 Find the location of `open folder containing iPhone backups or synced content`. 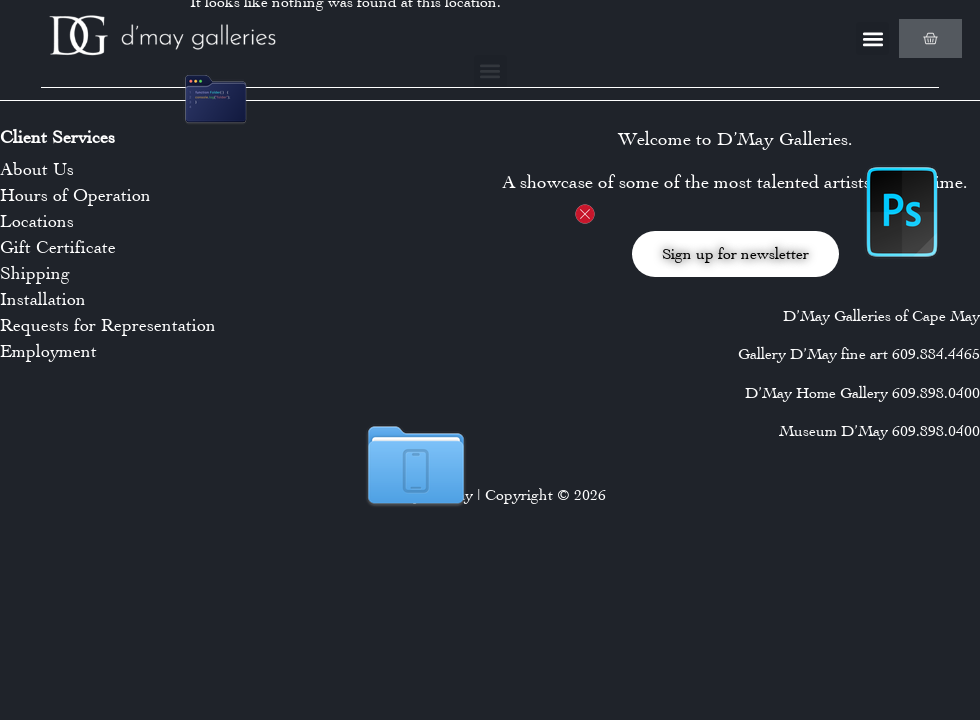

open folder containing iPhone backups or synced content is located at coordinates (416, 465).